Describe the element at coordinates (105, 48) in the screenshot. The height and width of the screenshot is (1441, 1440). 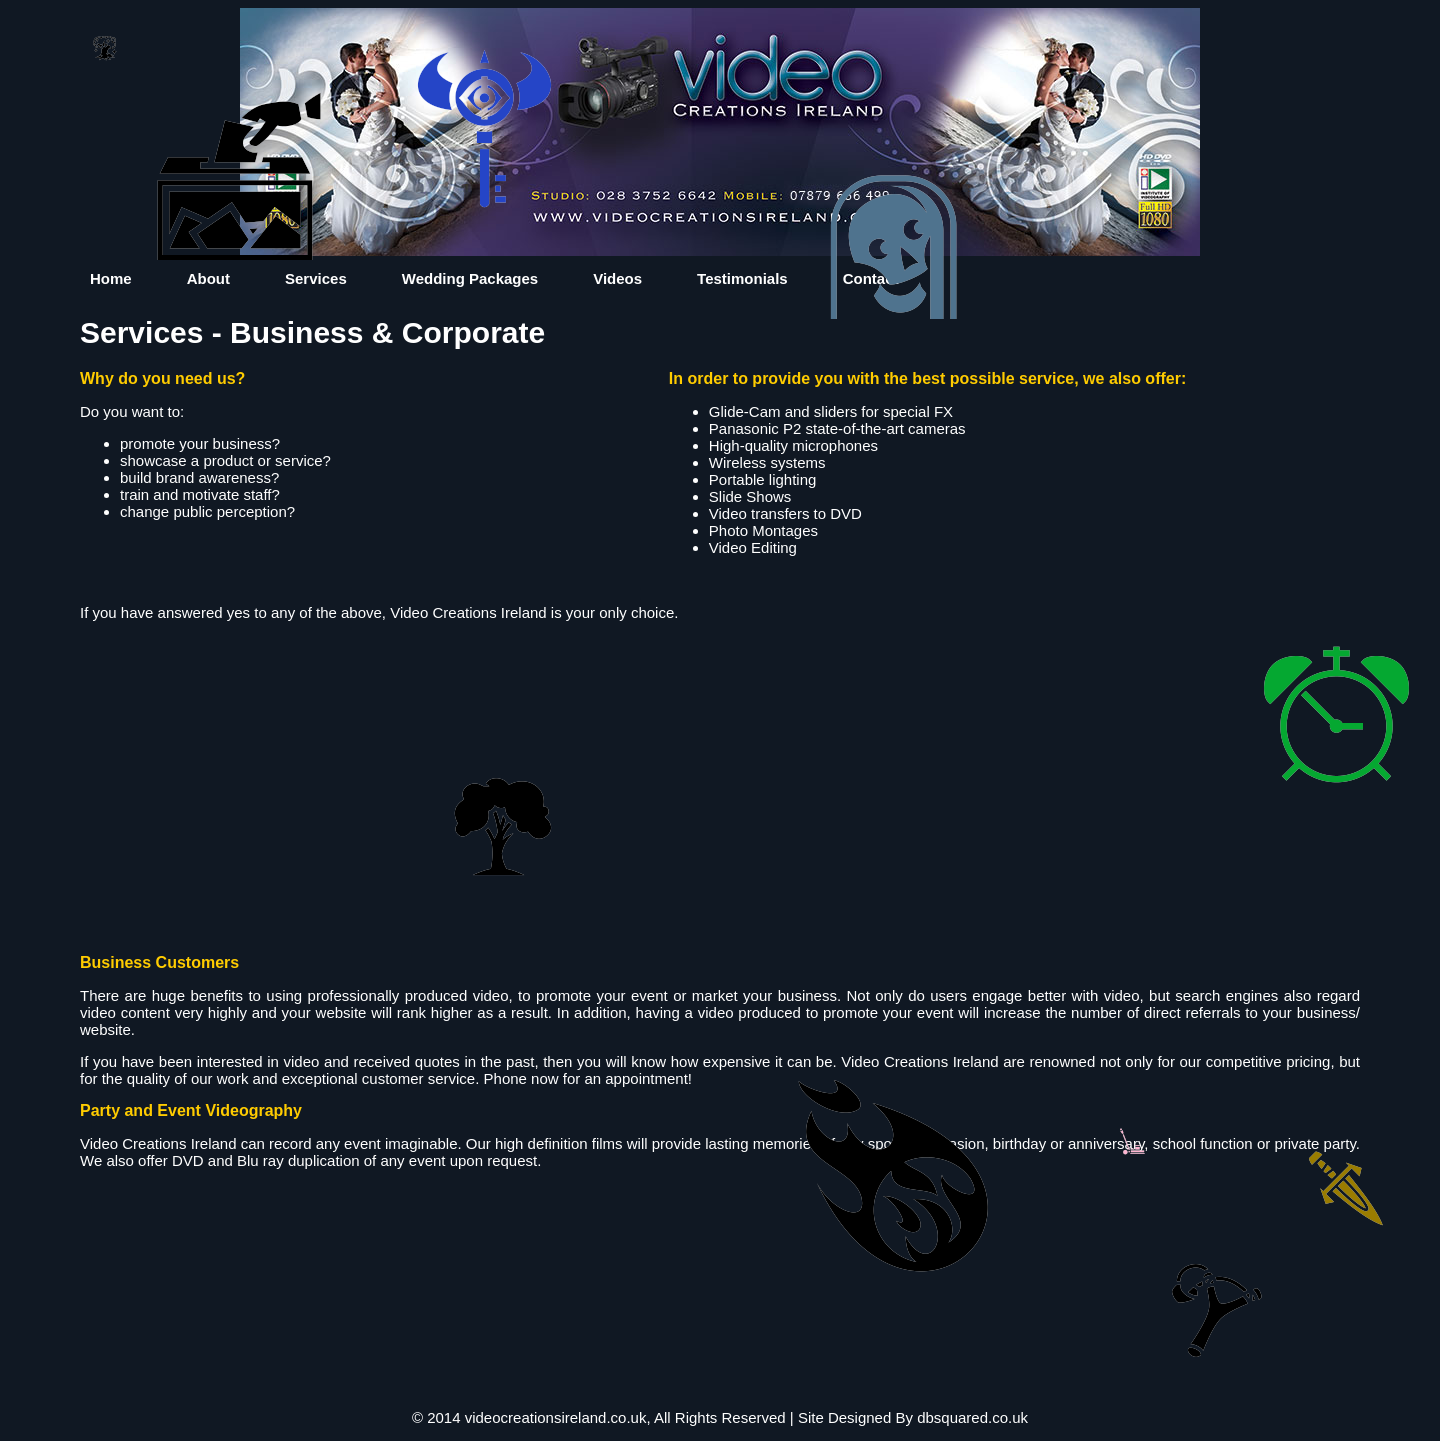
I see `holy oak tree icon for fantasy or RPG game element` at that location.